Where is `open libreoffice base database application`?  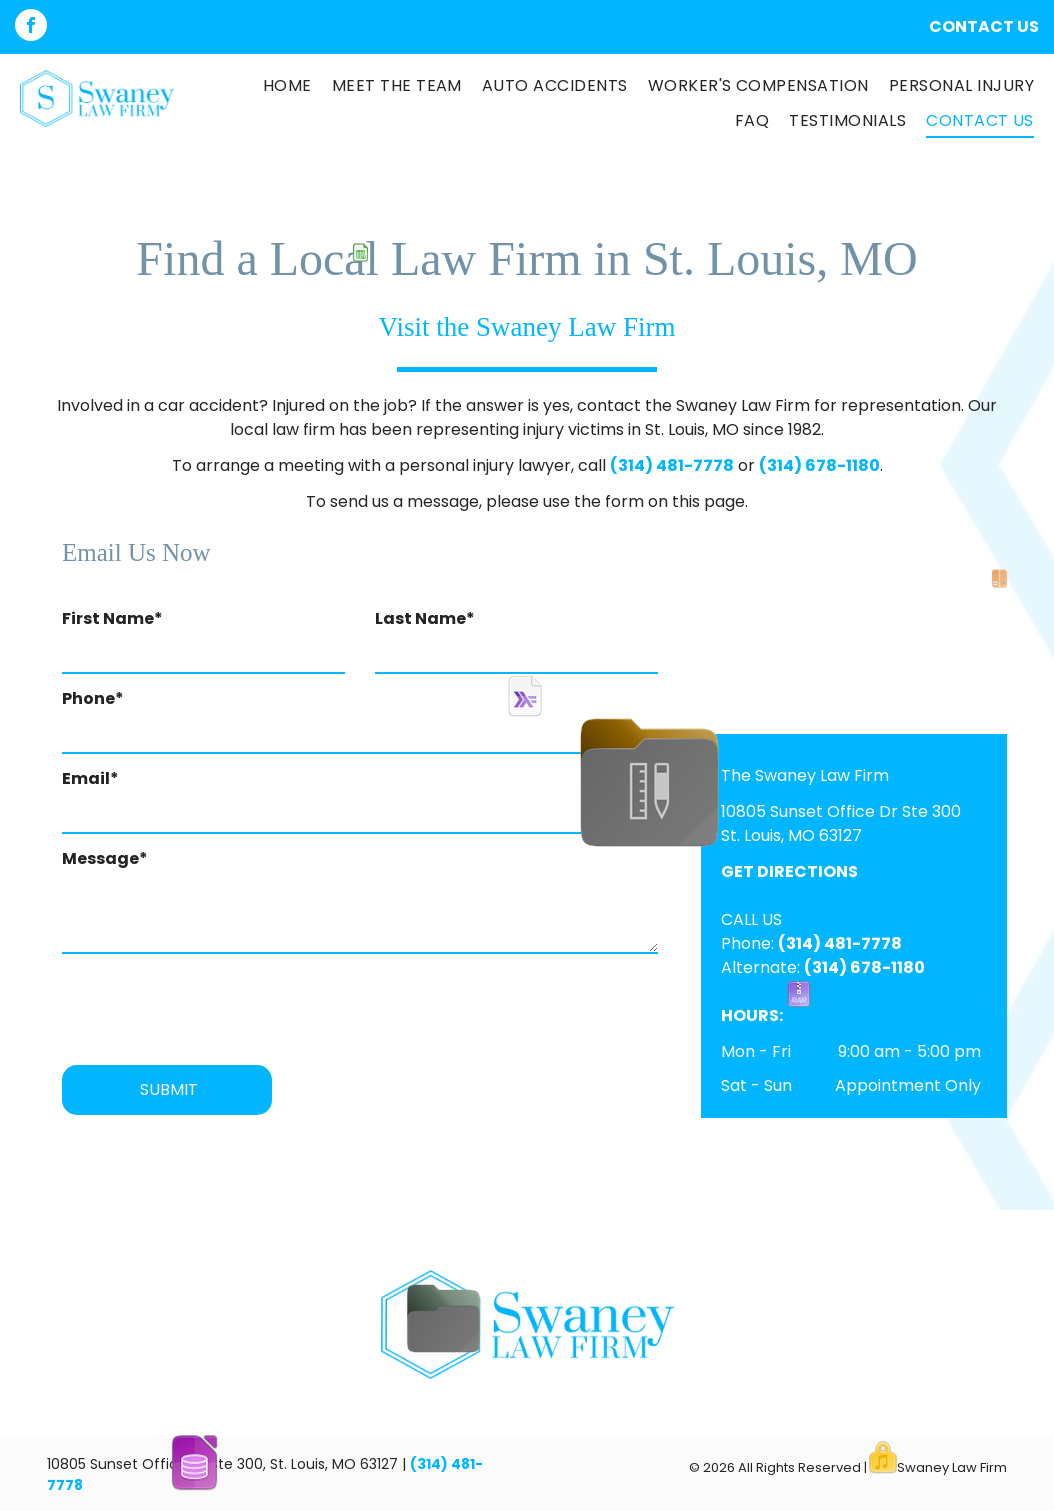
open libreoffice base database application is located at coordinates (194, 1462).